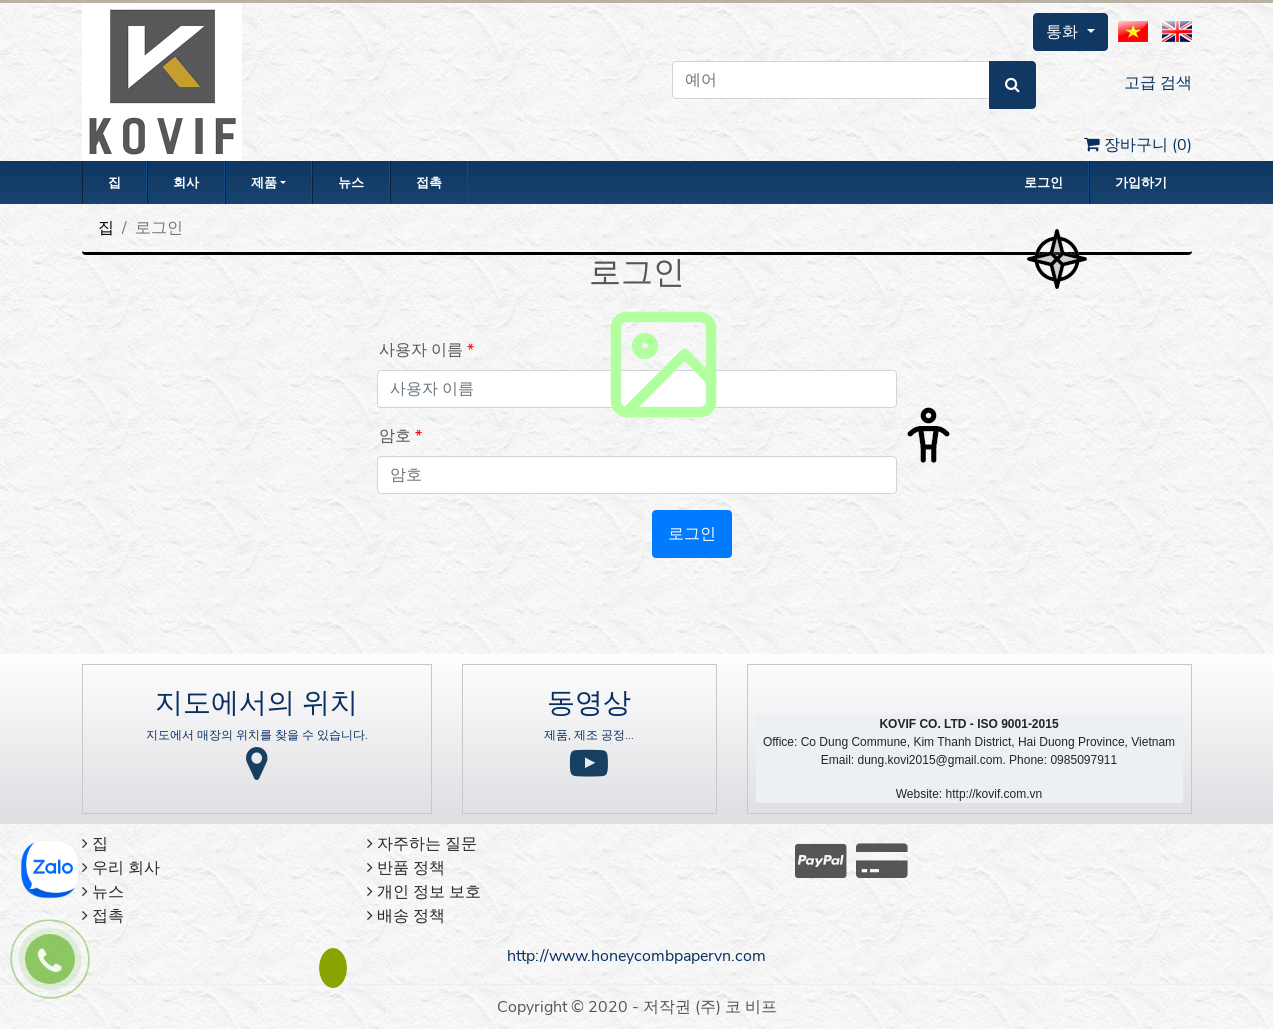 This screenshot has width=1273, height=1029. I want to click on view male user profile, so click(928, 436).